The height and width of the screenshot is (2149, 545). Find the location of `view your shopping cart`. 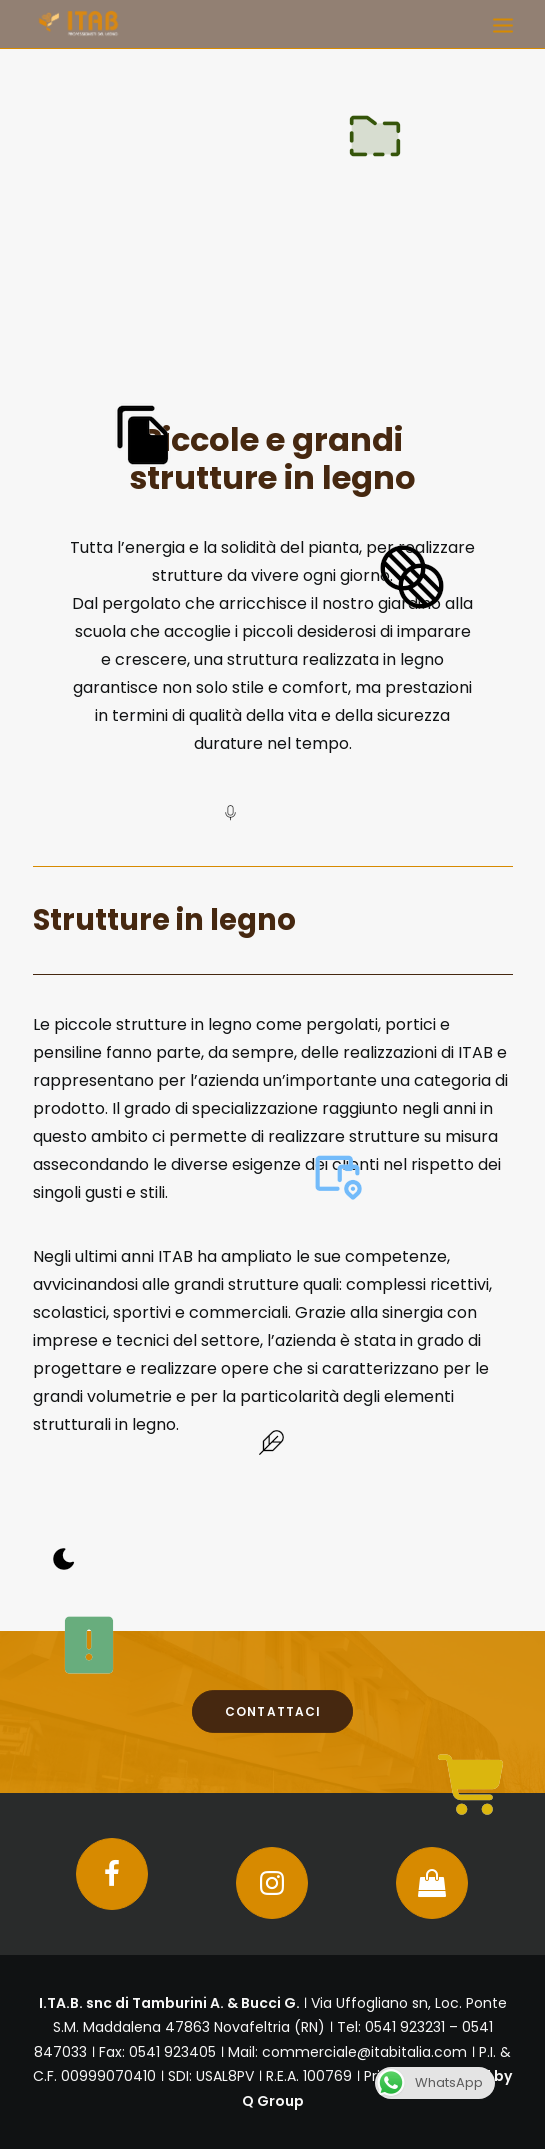

view your shopping cart is located at coordinates (474, 1785).